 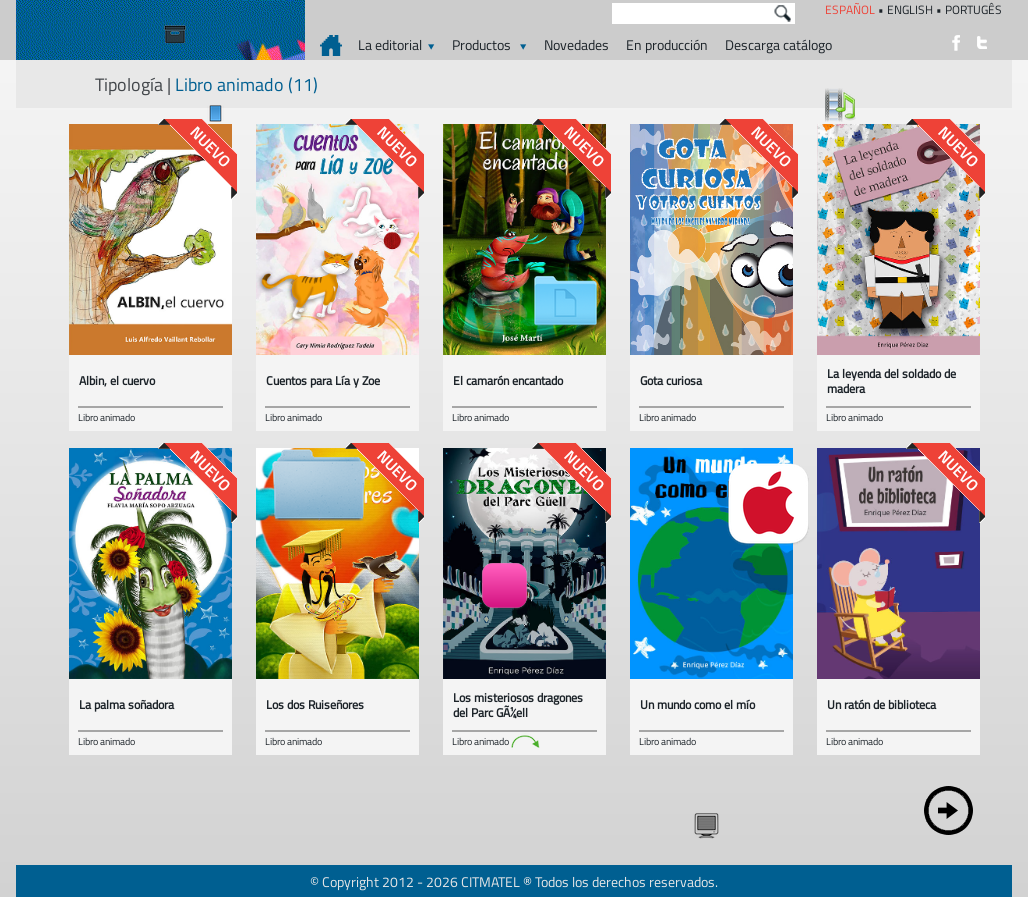 What do you see at coordinates (175, 34) in the screenshot?
I see `view archived emails` at bounding box center [175, 34].